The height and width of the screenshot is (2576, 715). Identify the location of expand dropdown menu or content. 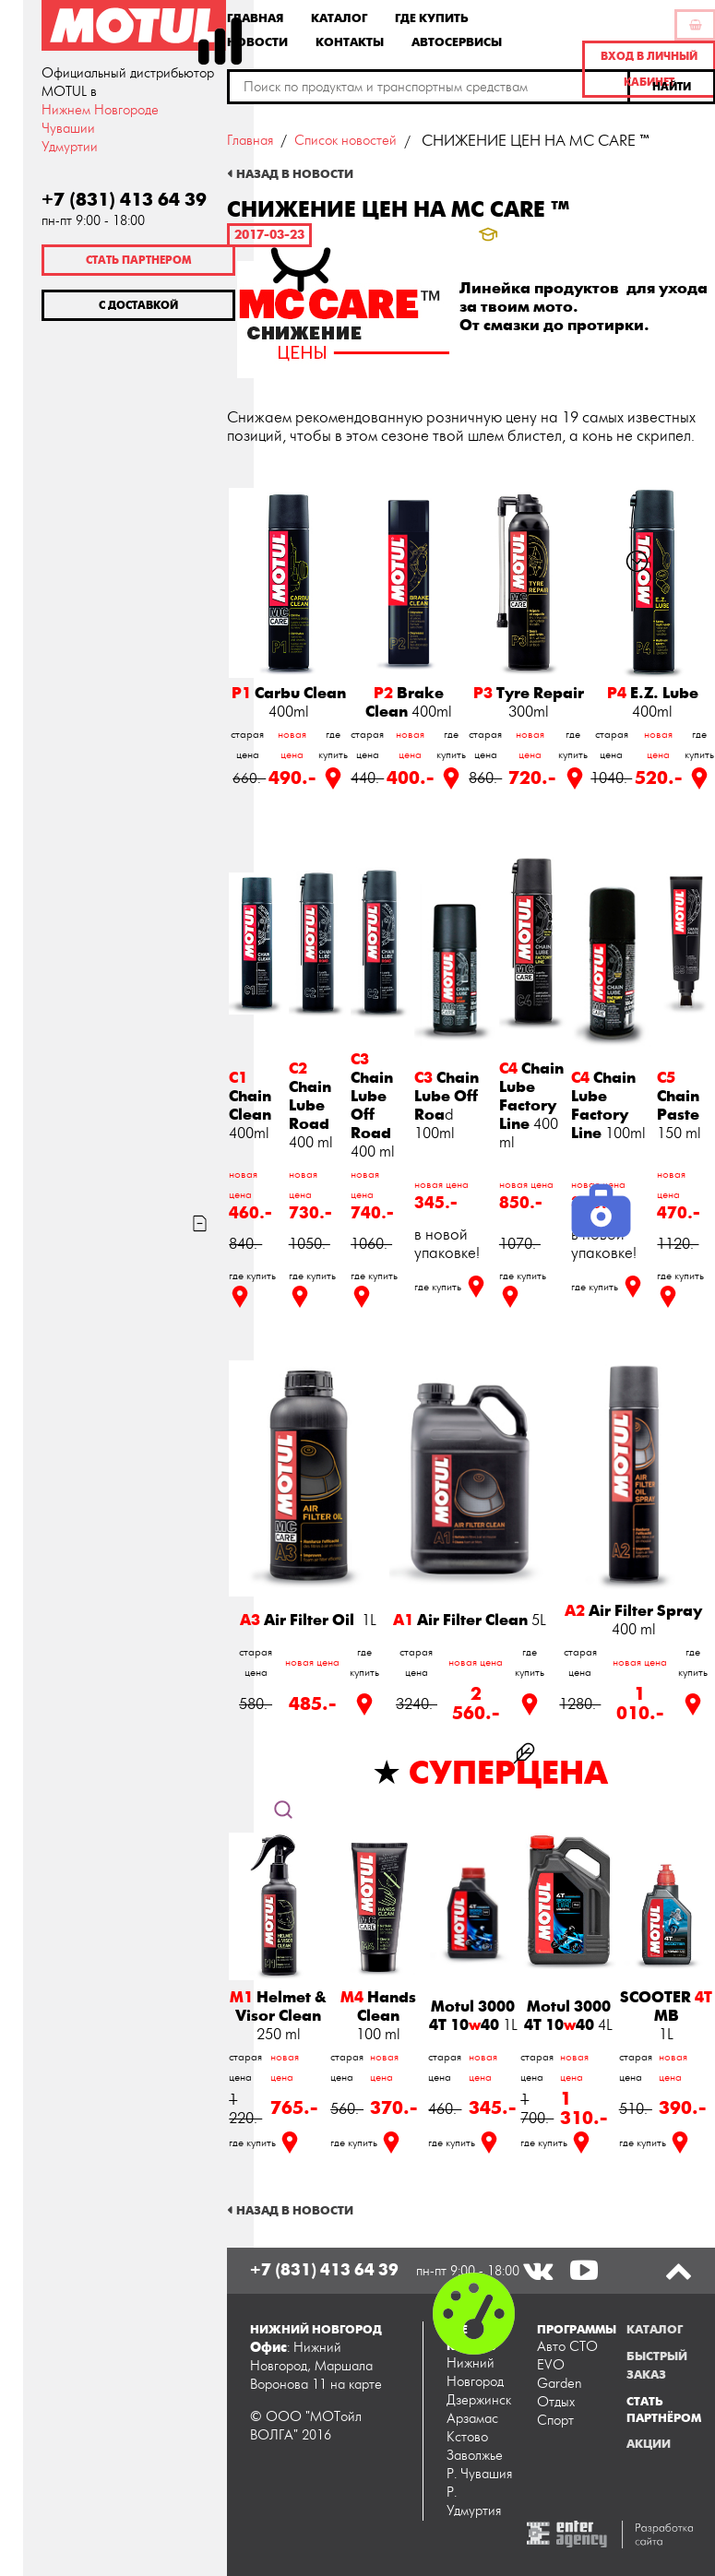
(637, 561).